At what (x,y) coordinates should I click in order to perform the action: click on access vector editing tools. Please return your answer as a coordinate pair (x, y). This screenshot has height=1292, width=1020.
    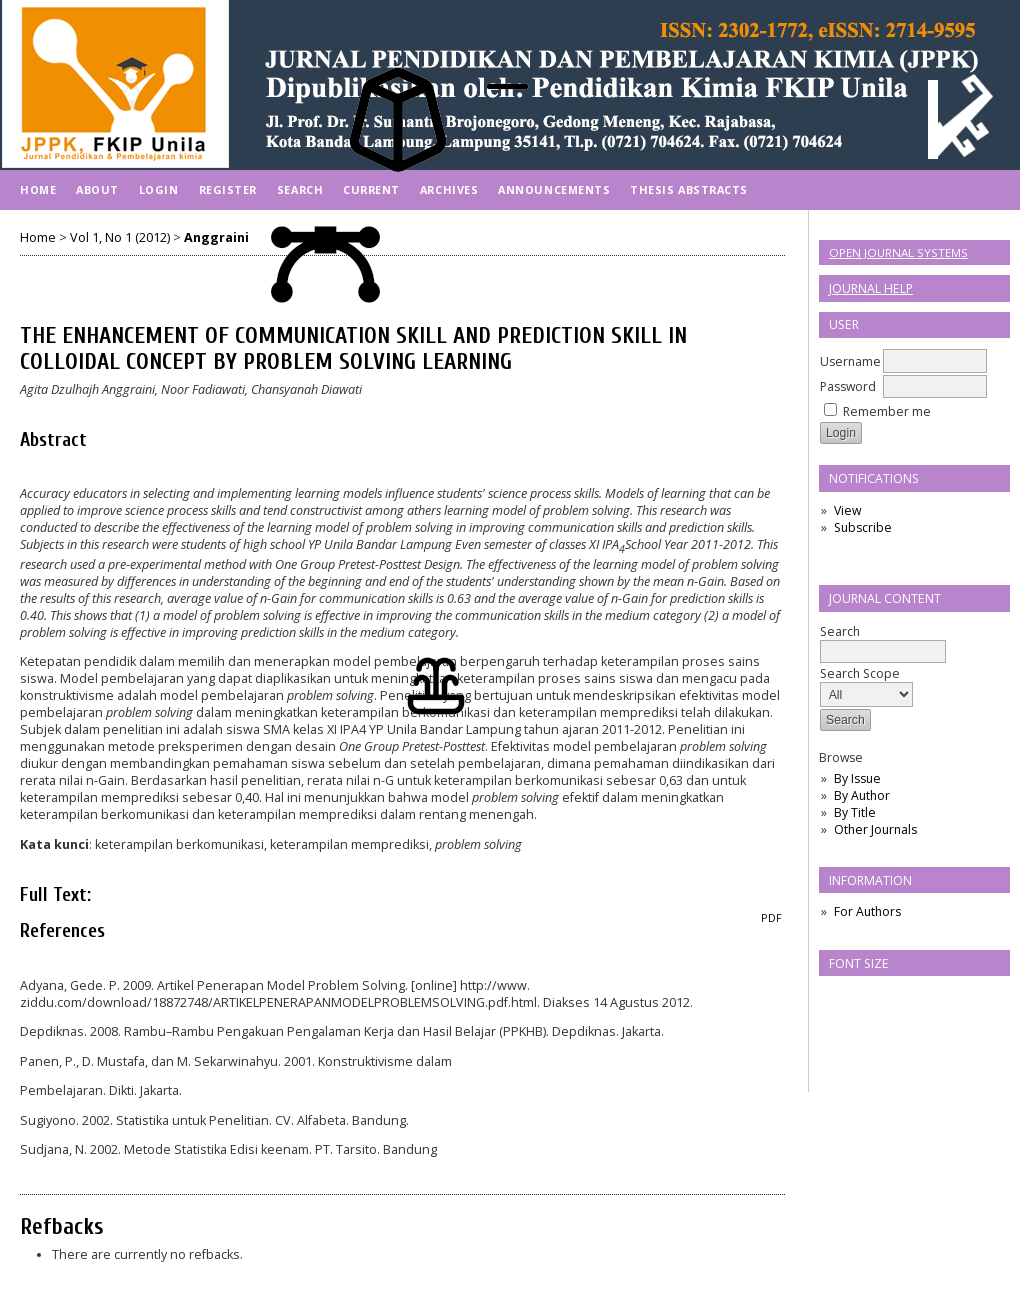
    Looking at the image, I should click on (325, 264).